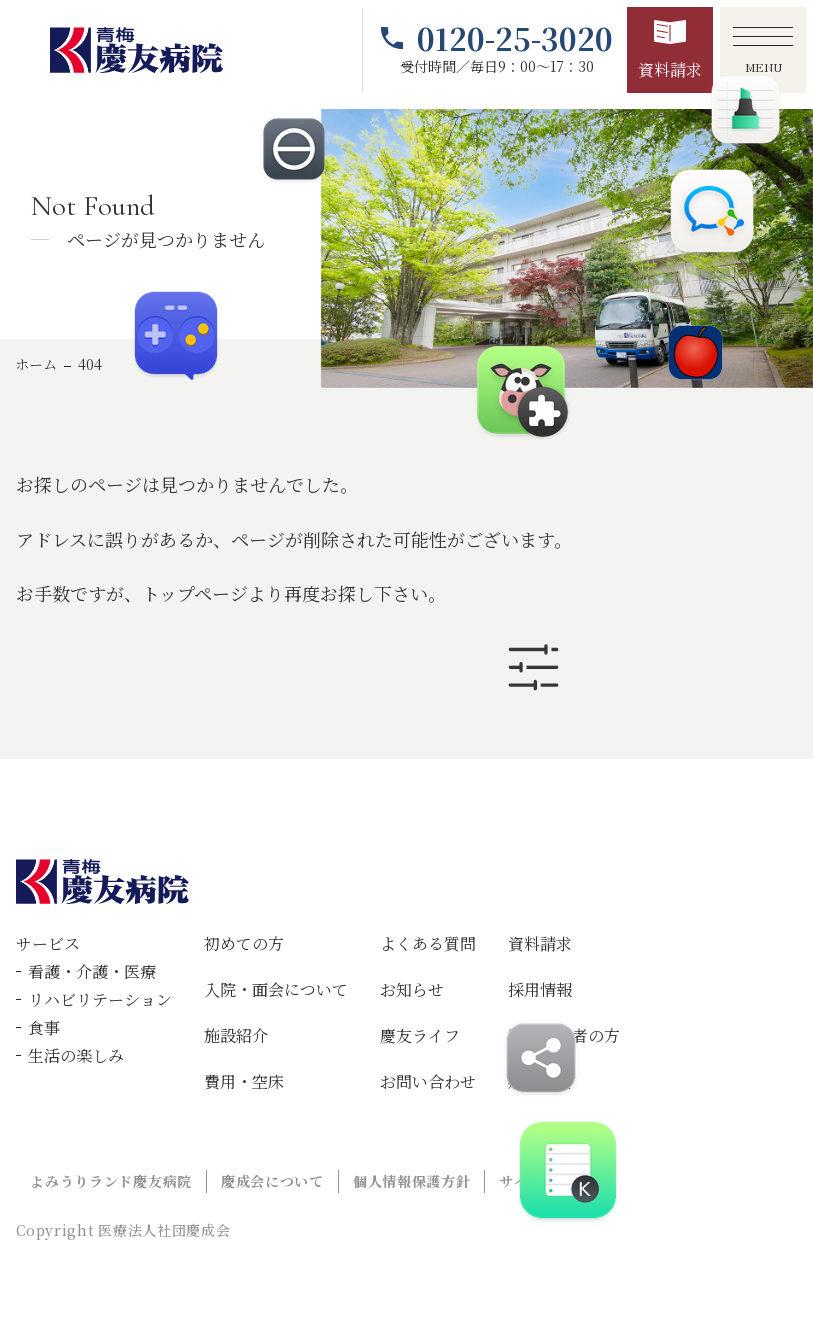  I want to click on open marker app for highlighting and annotating documents, so click(745, 109).